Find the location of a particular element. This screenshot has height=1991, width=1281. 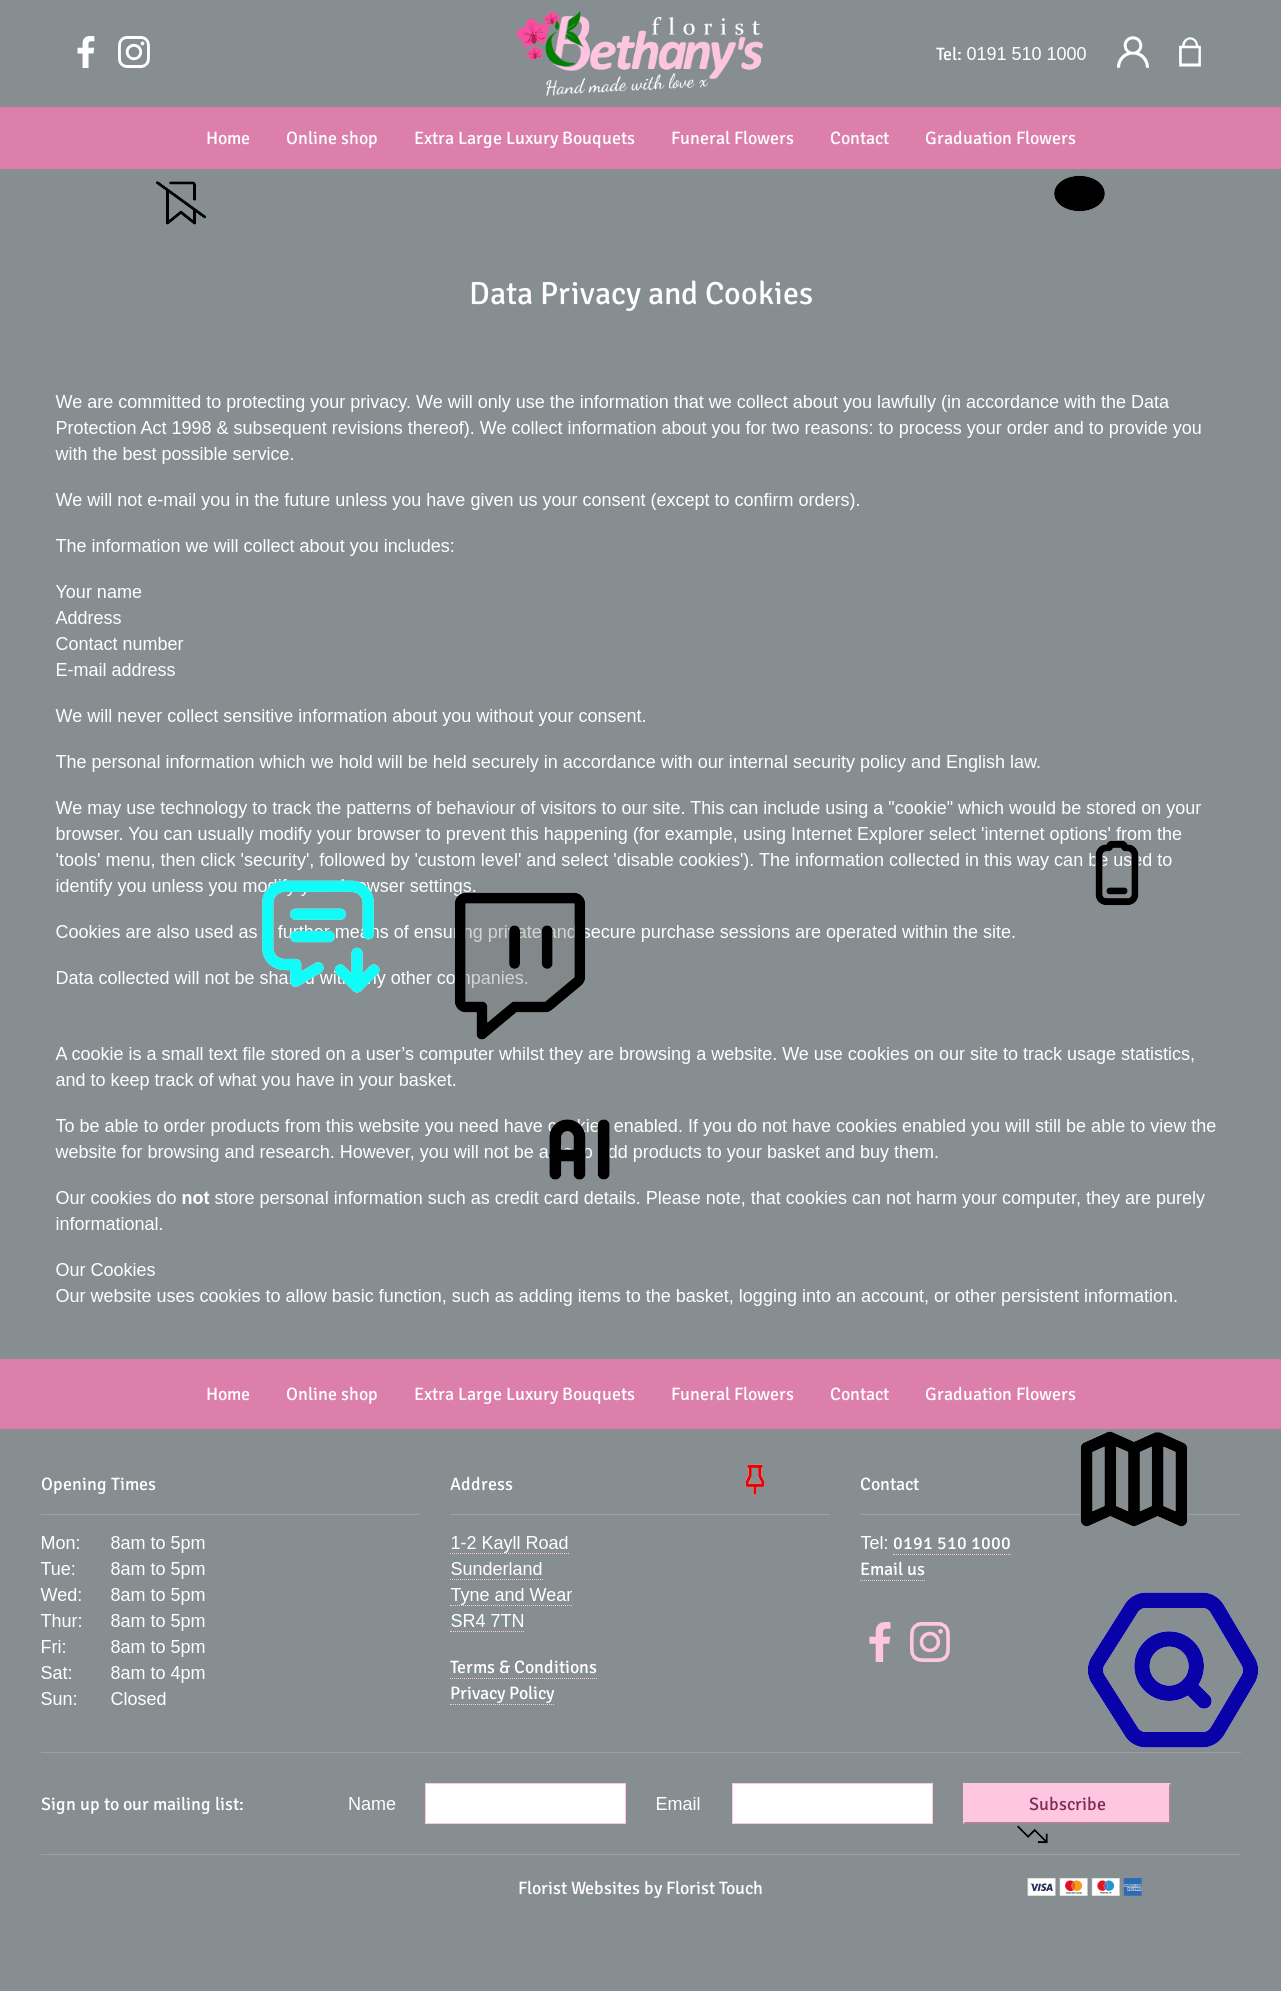

indicates a declining trend or decrease in value is located at coordinates (1032, 1834).